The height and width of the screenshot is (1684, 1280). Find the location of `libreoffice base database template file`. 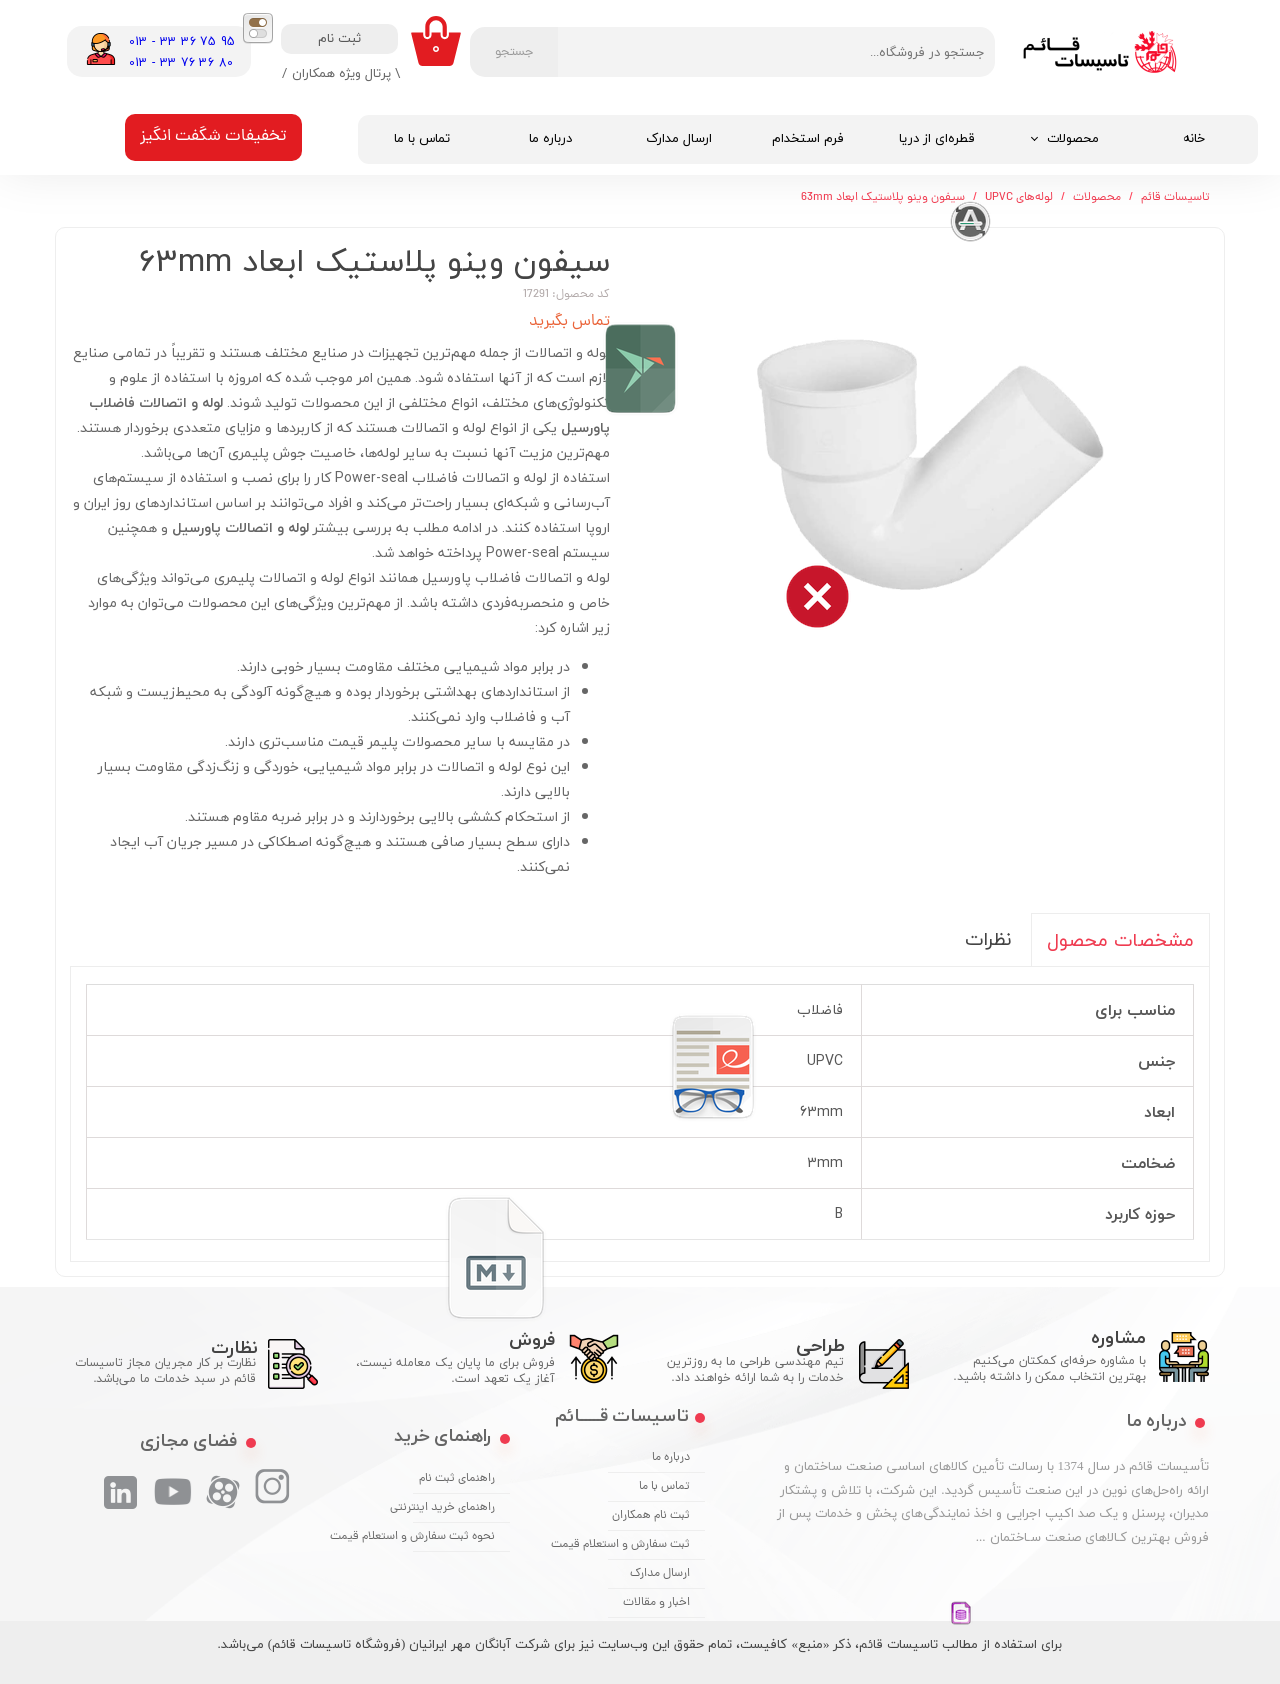

libreoffice base database template file is located at coordinates (961, 1613).